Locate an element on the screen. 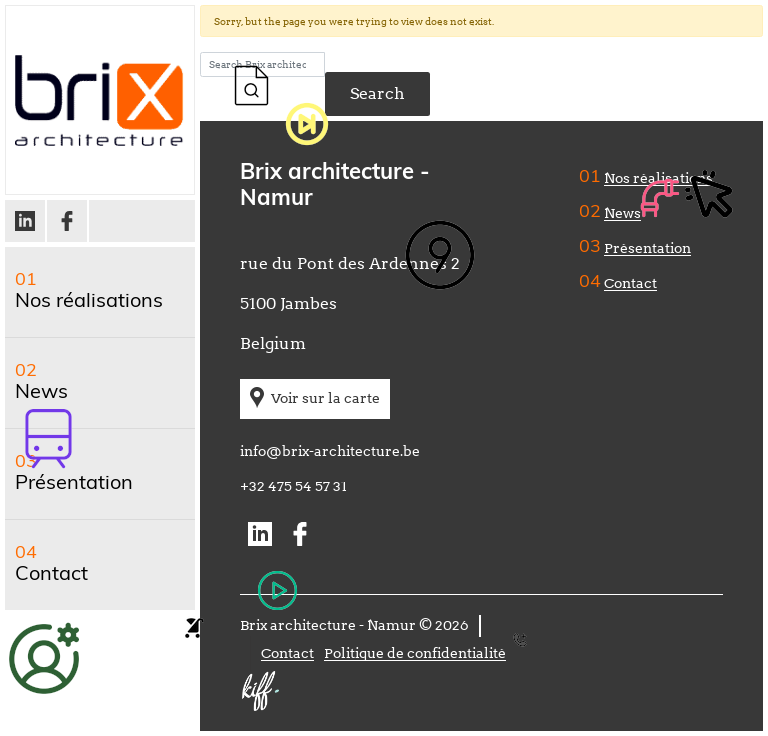  access user profile settings is located at coordinates (44, 659).